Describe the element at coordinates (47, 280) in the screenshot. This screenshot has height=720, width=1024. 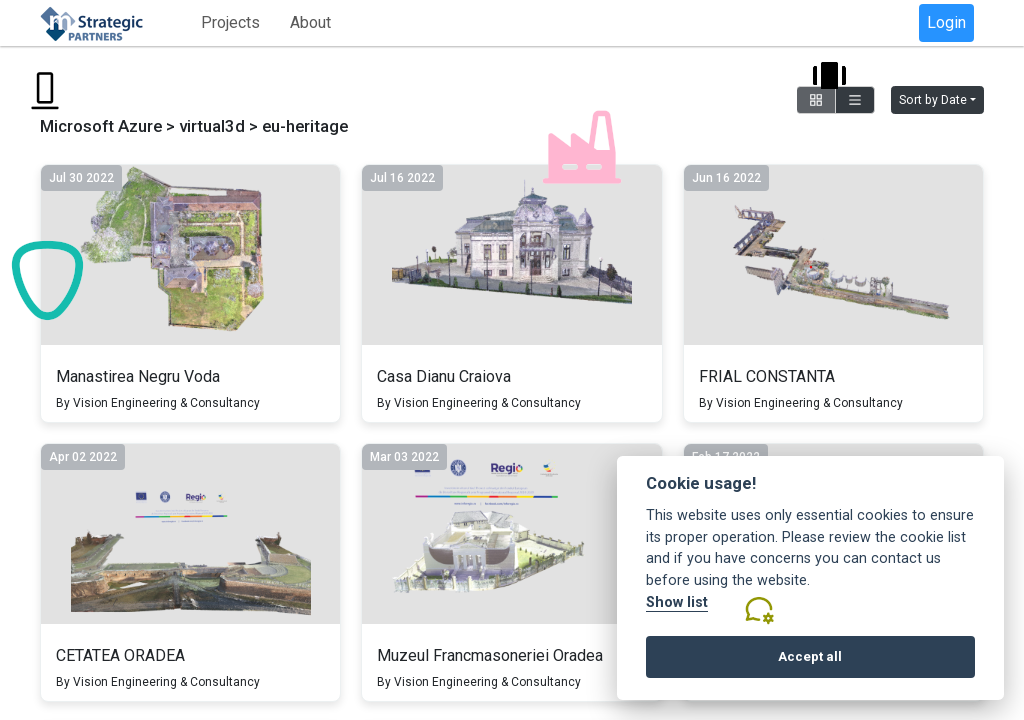
I see `access music or guitar-related features` at that location.